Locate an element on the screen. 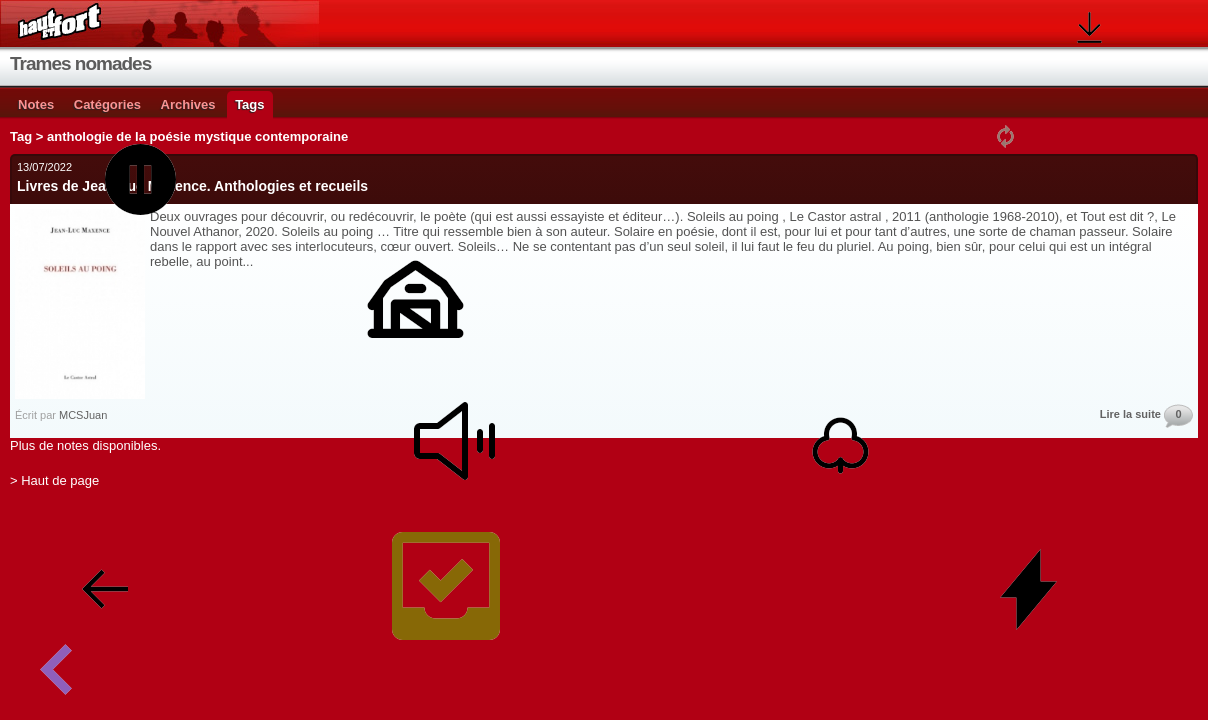 This screenshot has width=1208, height=720. access farm or agricultural settings is located at coordinates (415, 305).